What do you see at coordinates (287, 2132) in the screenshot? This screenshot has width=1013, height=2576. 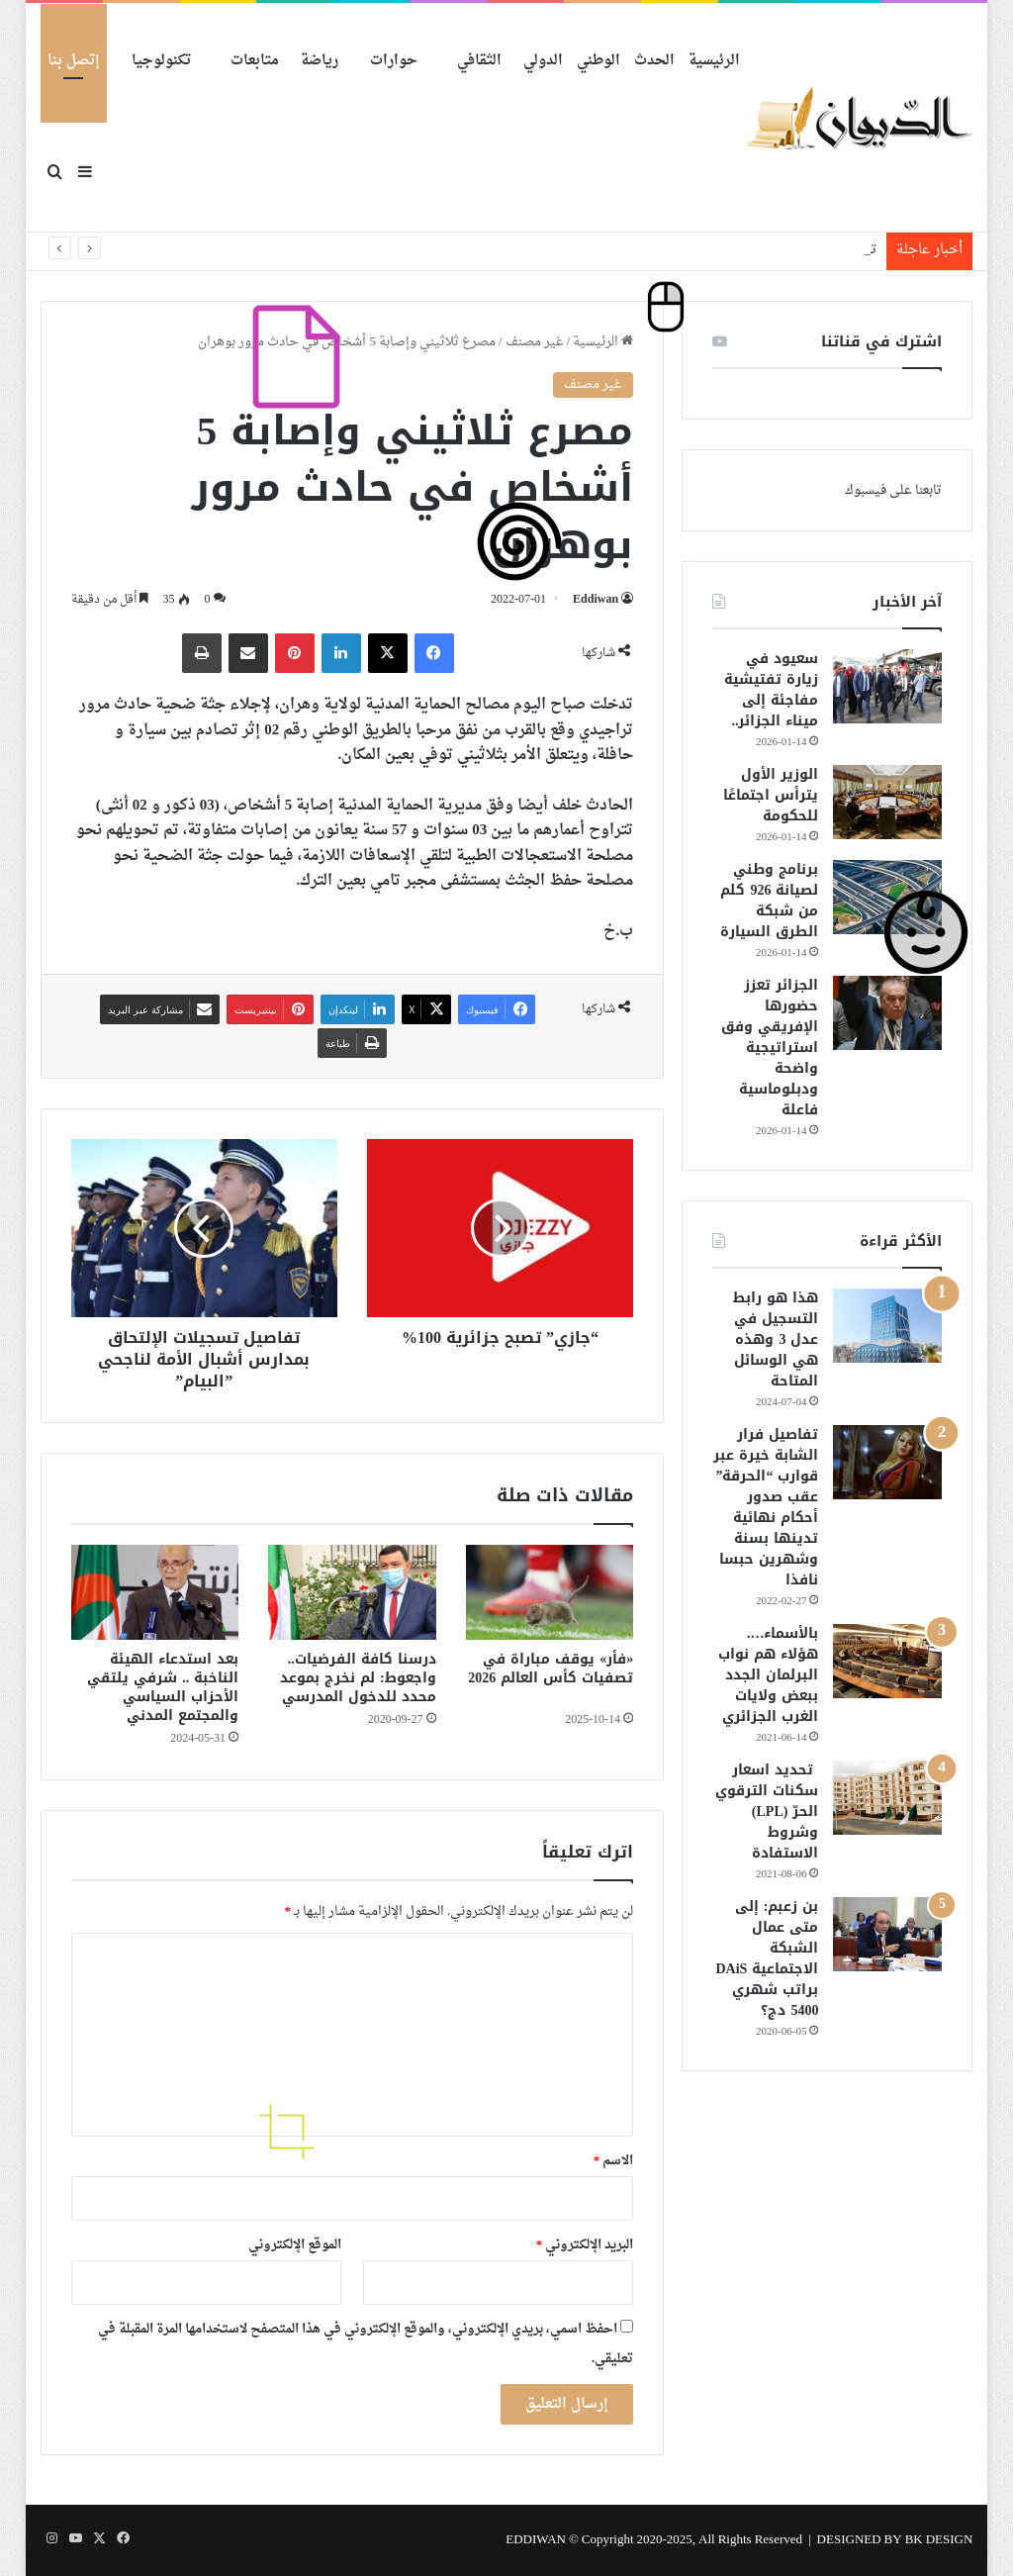 I see `crop an image` at bounding box center [287, 2132].